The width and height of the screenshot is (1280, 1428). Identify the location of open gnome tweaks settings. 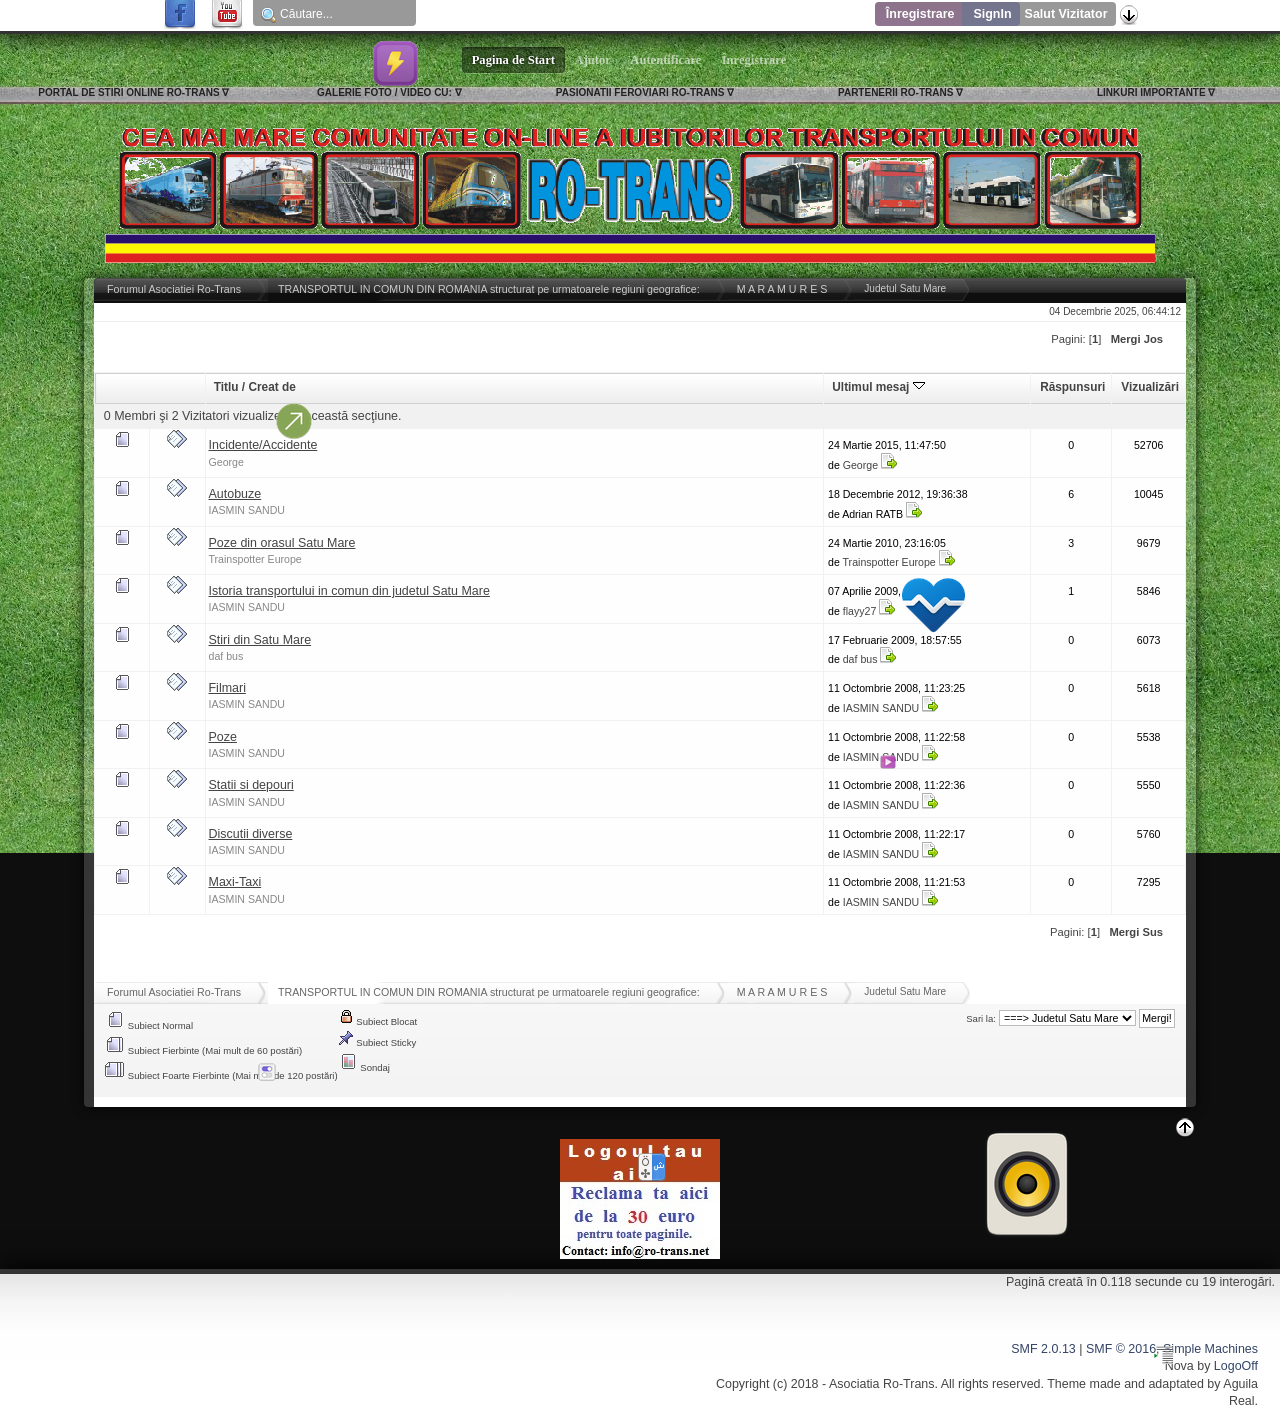
(267, 1072).